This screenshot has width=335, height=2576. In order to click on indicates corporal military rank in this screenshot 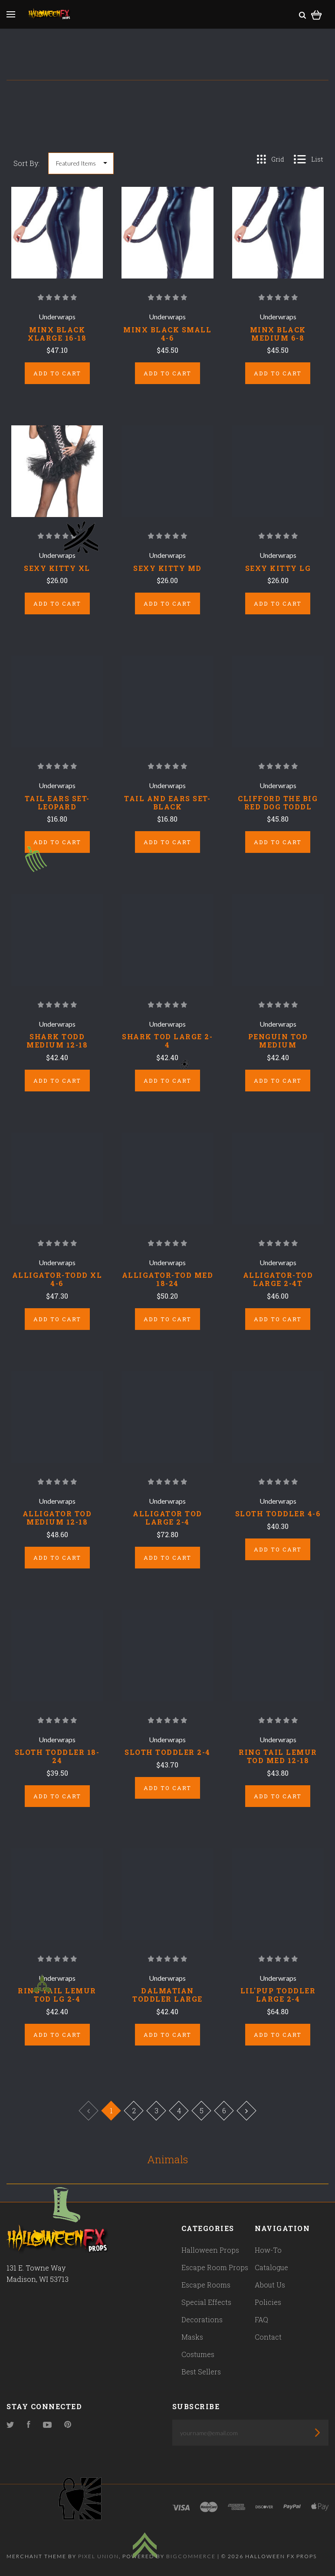, I will do `click(145, 2545)`.